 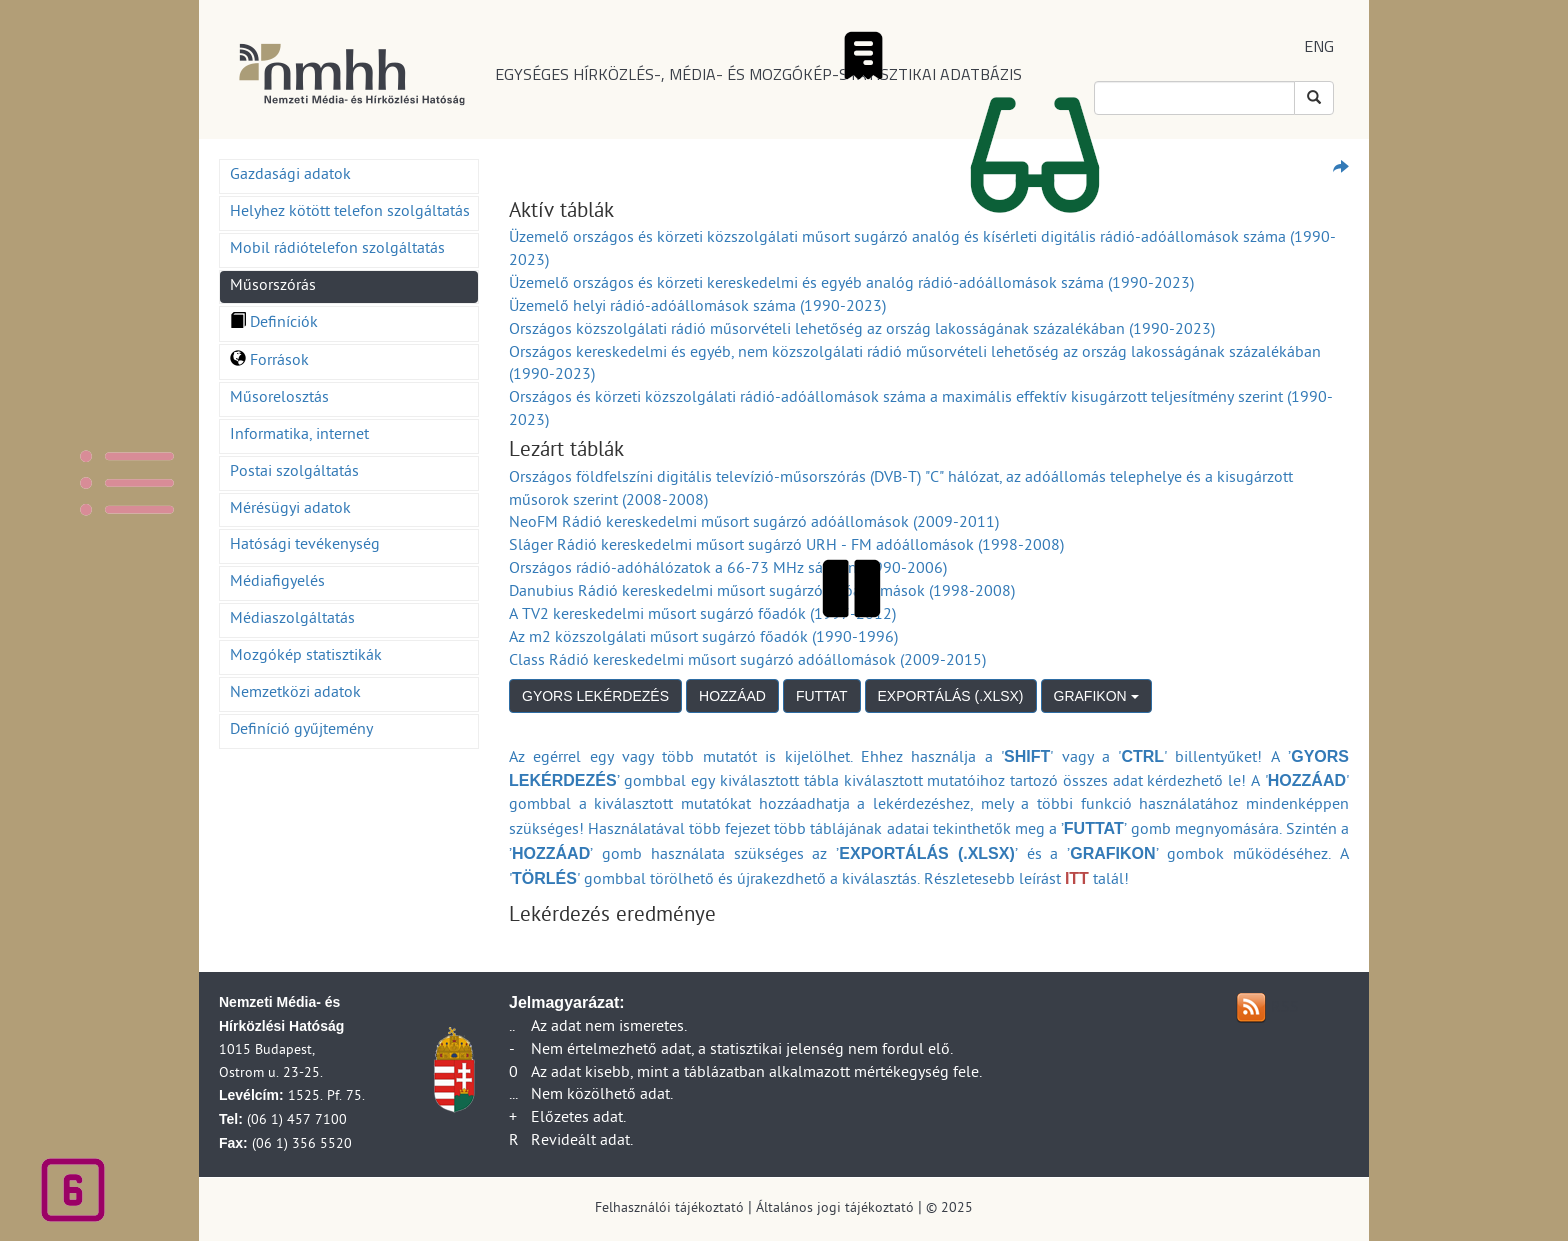 What do you see at coordinates (73, 1190) in the screenshot?
I see `select or navigate to item number 6` at bounding box center [73, 1190].